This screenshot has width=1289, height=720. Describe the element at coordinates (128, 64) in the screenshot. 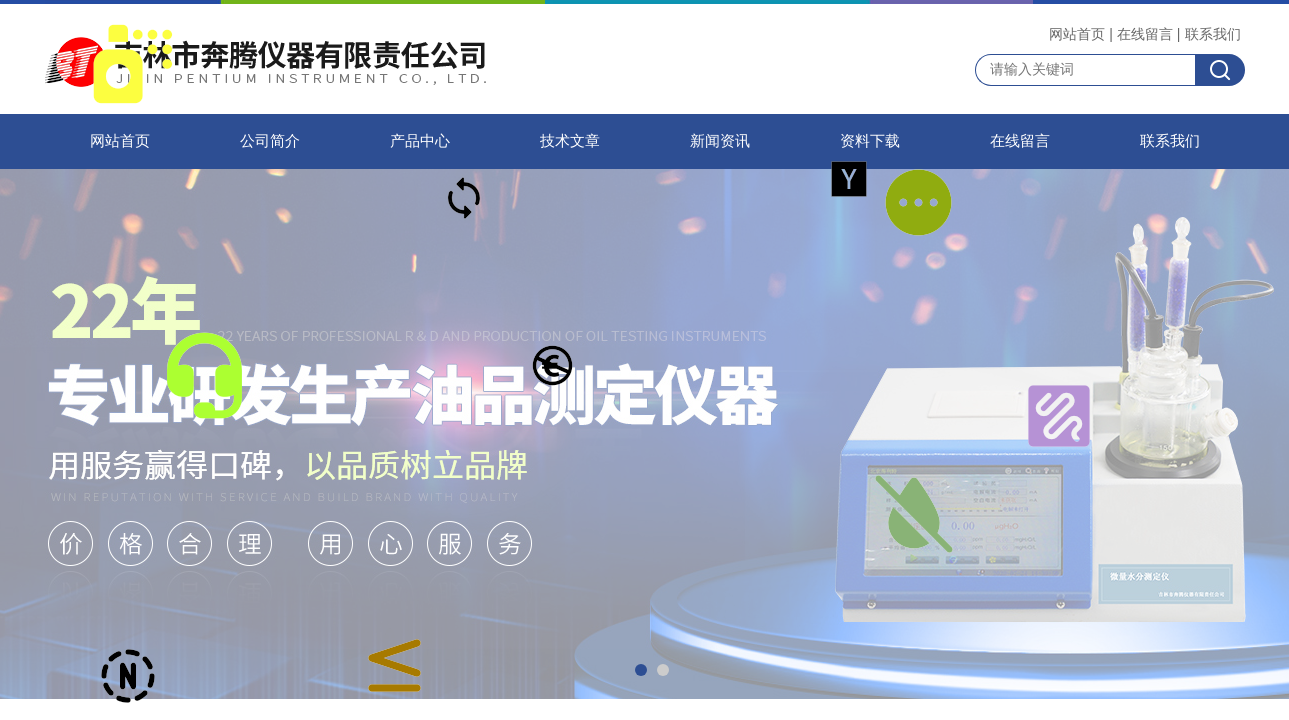

I see `access spray or paint tools` at that location.